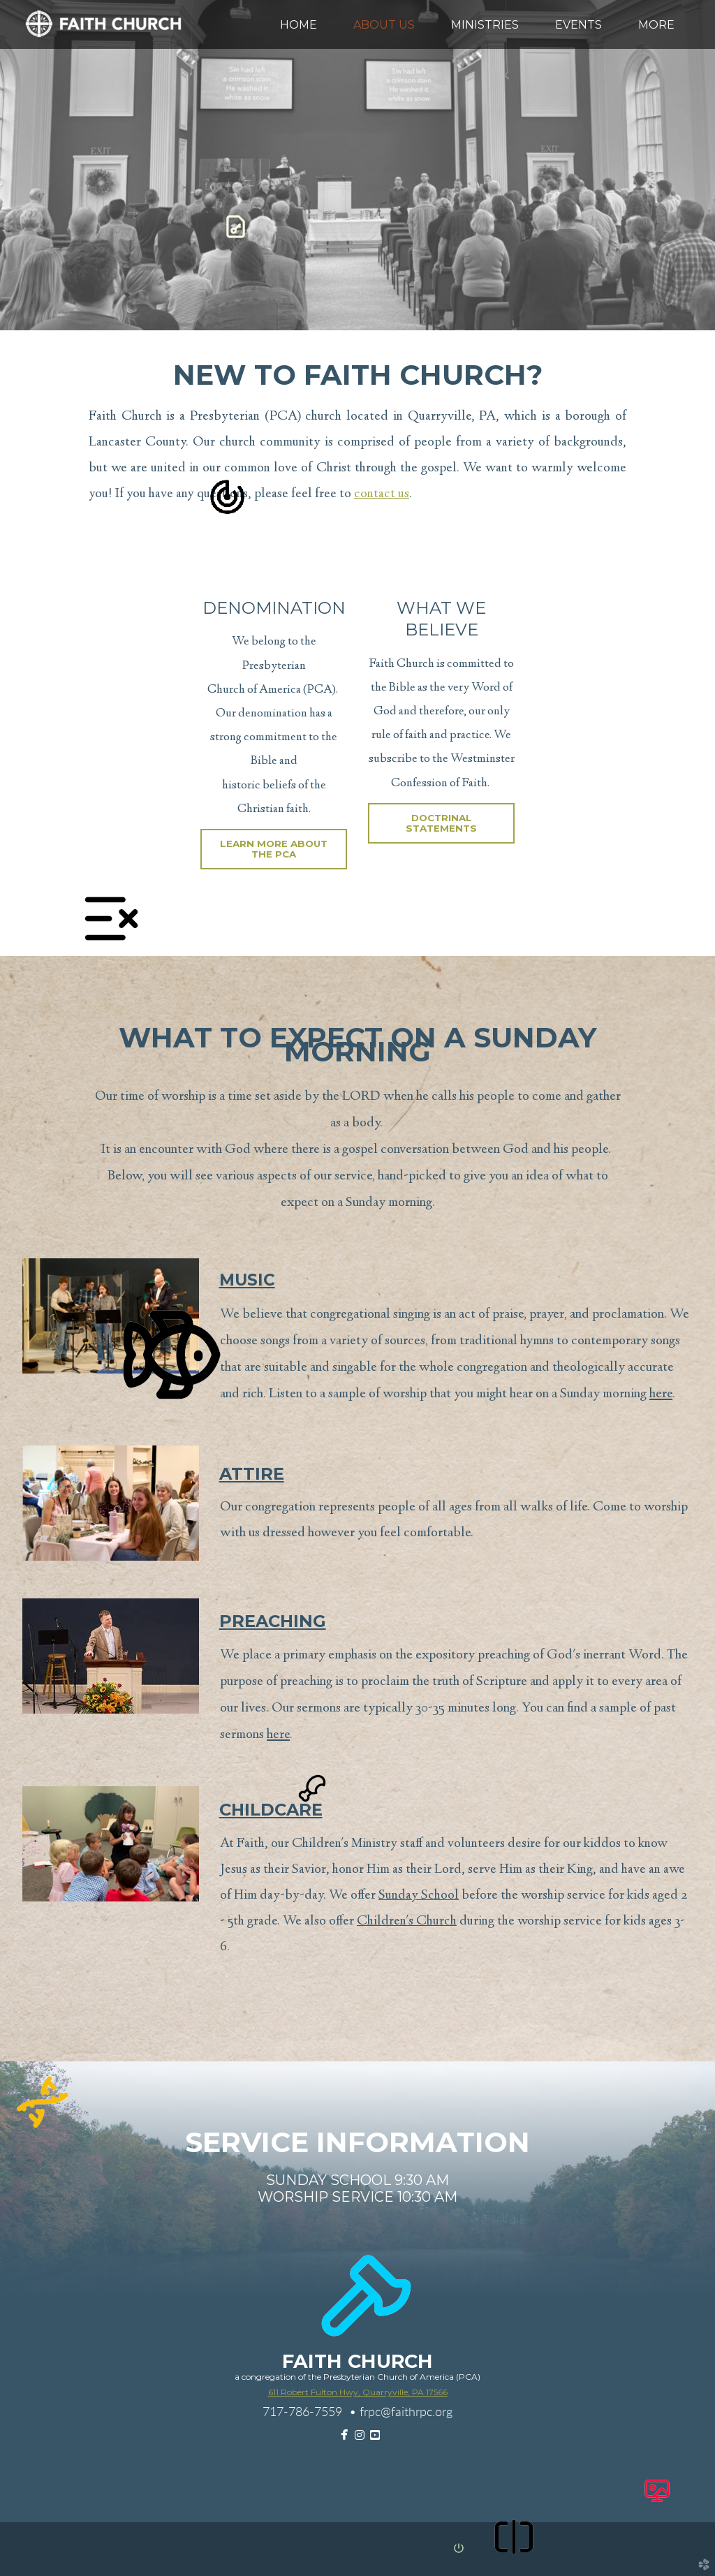 This screenshot has height=2576, width=715. What do you see at coordinates (43, 2102) in the screenshot?
I see `access genetic or DNA-related information` at bounding box center [43, 2102].